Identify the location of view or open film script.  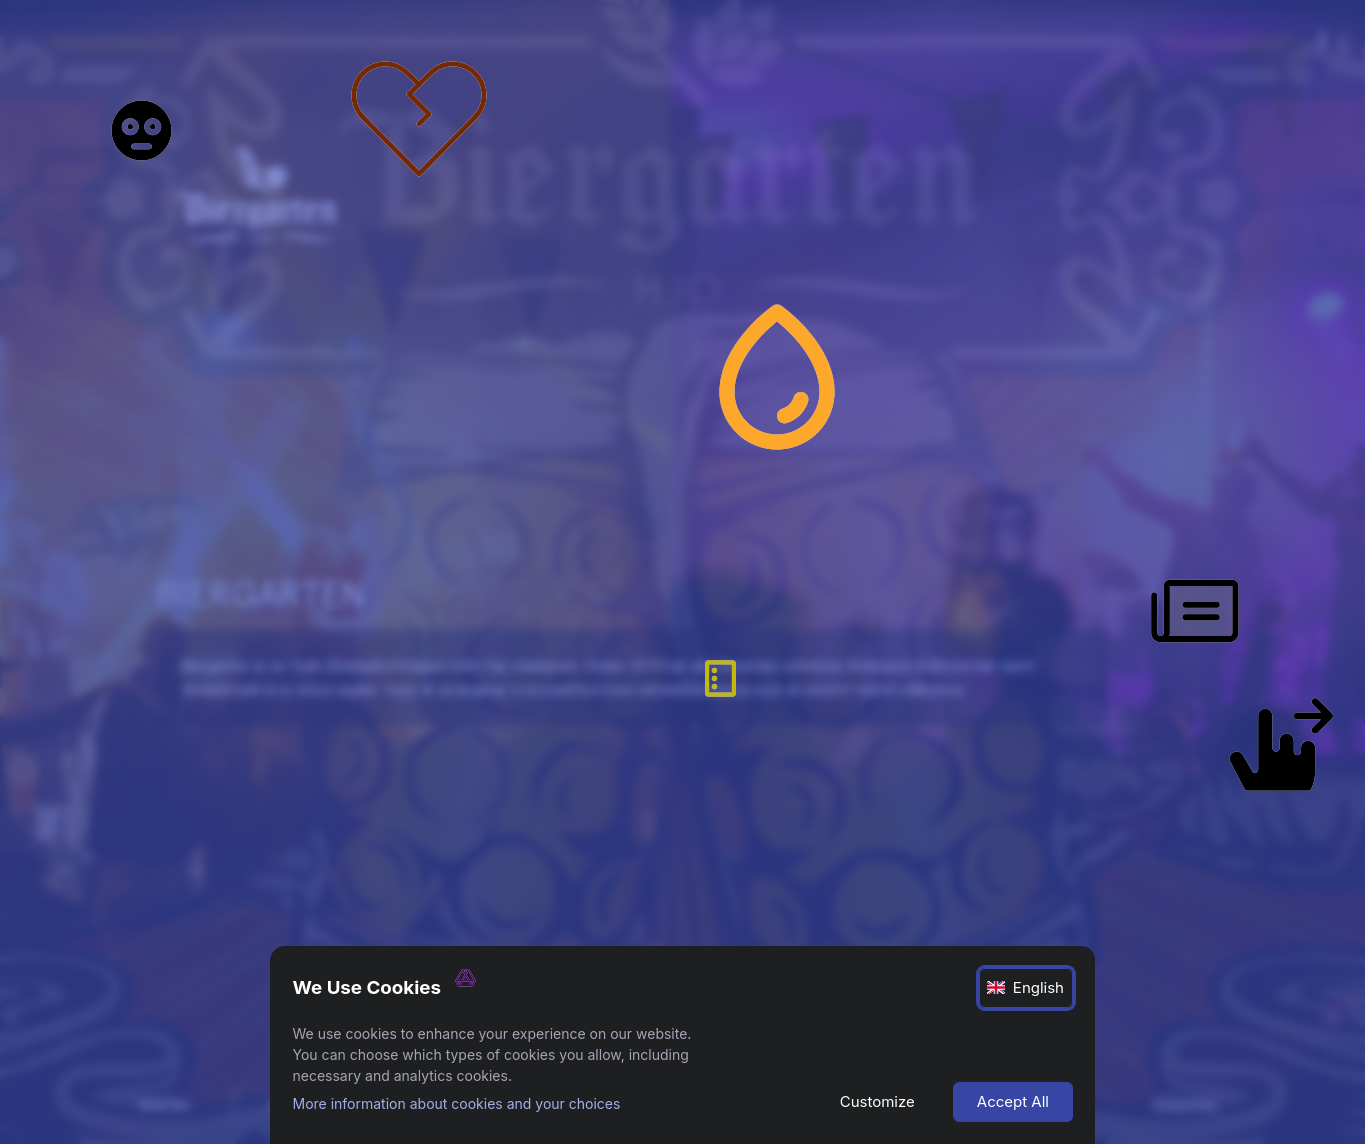
(720, 678).